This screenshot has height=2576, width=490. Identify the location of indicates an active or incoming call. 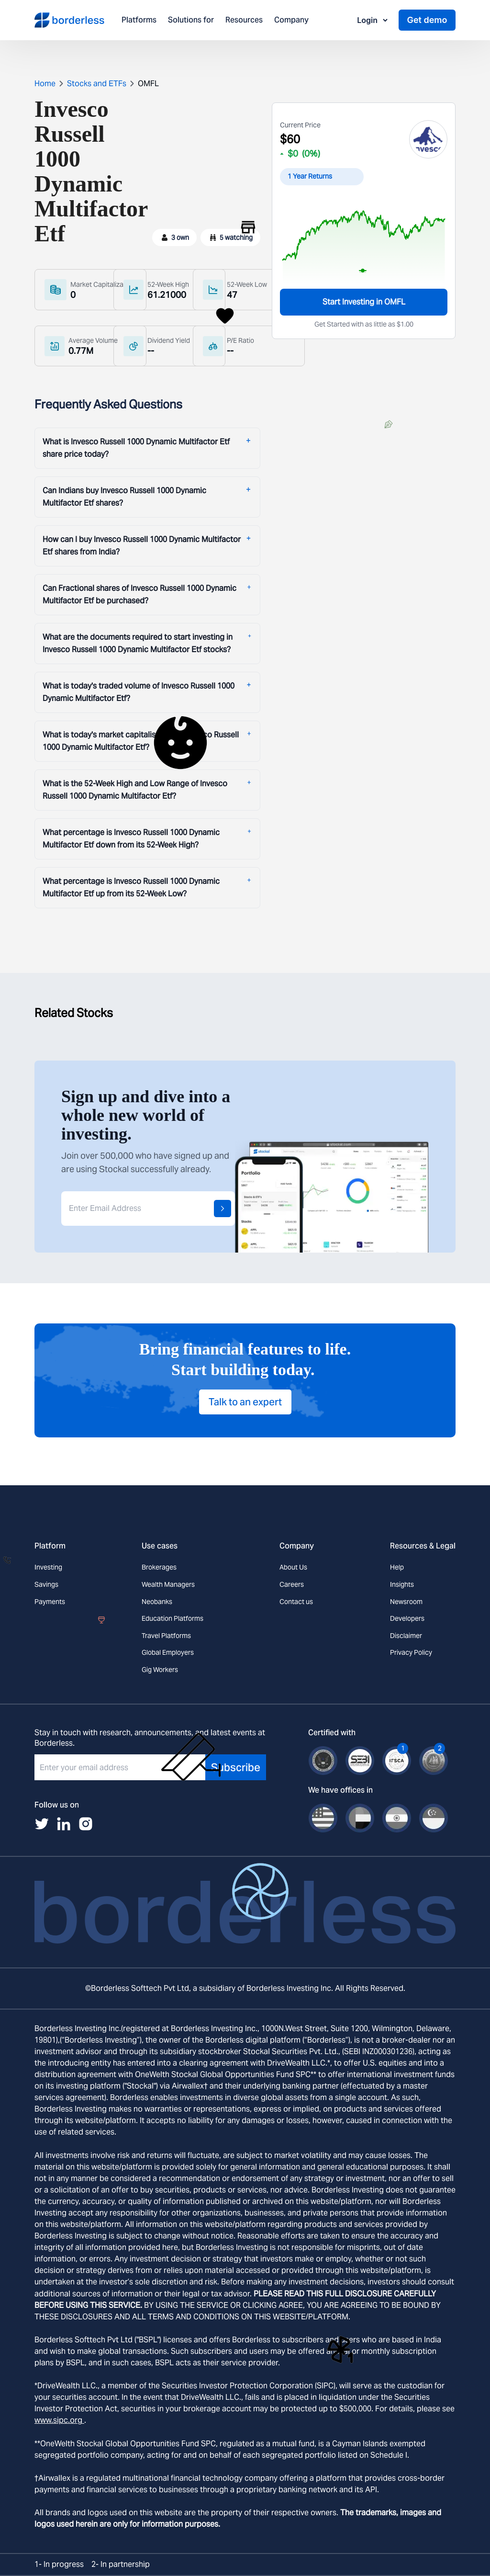
(7, 1560).